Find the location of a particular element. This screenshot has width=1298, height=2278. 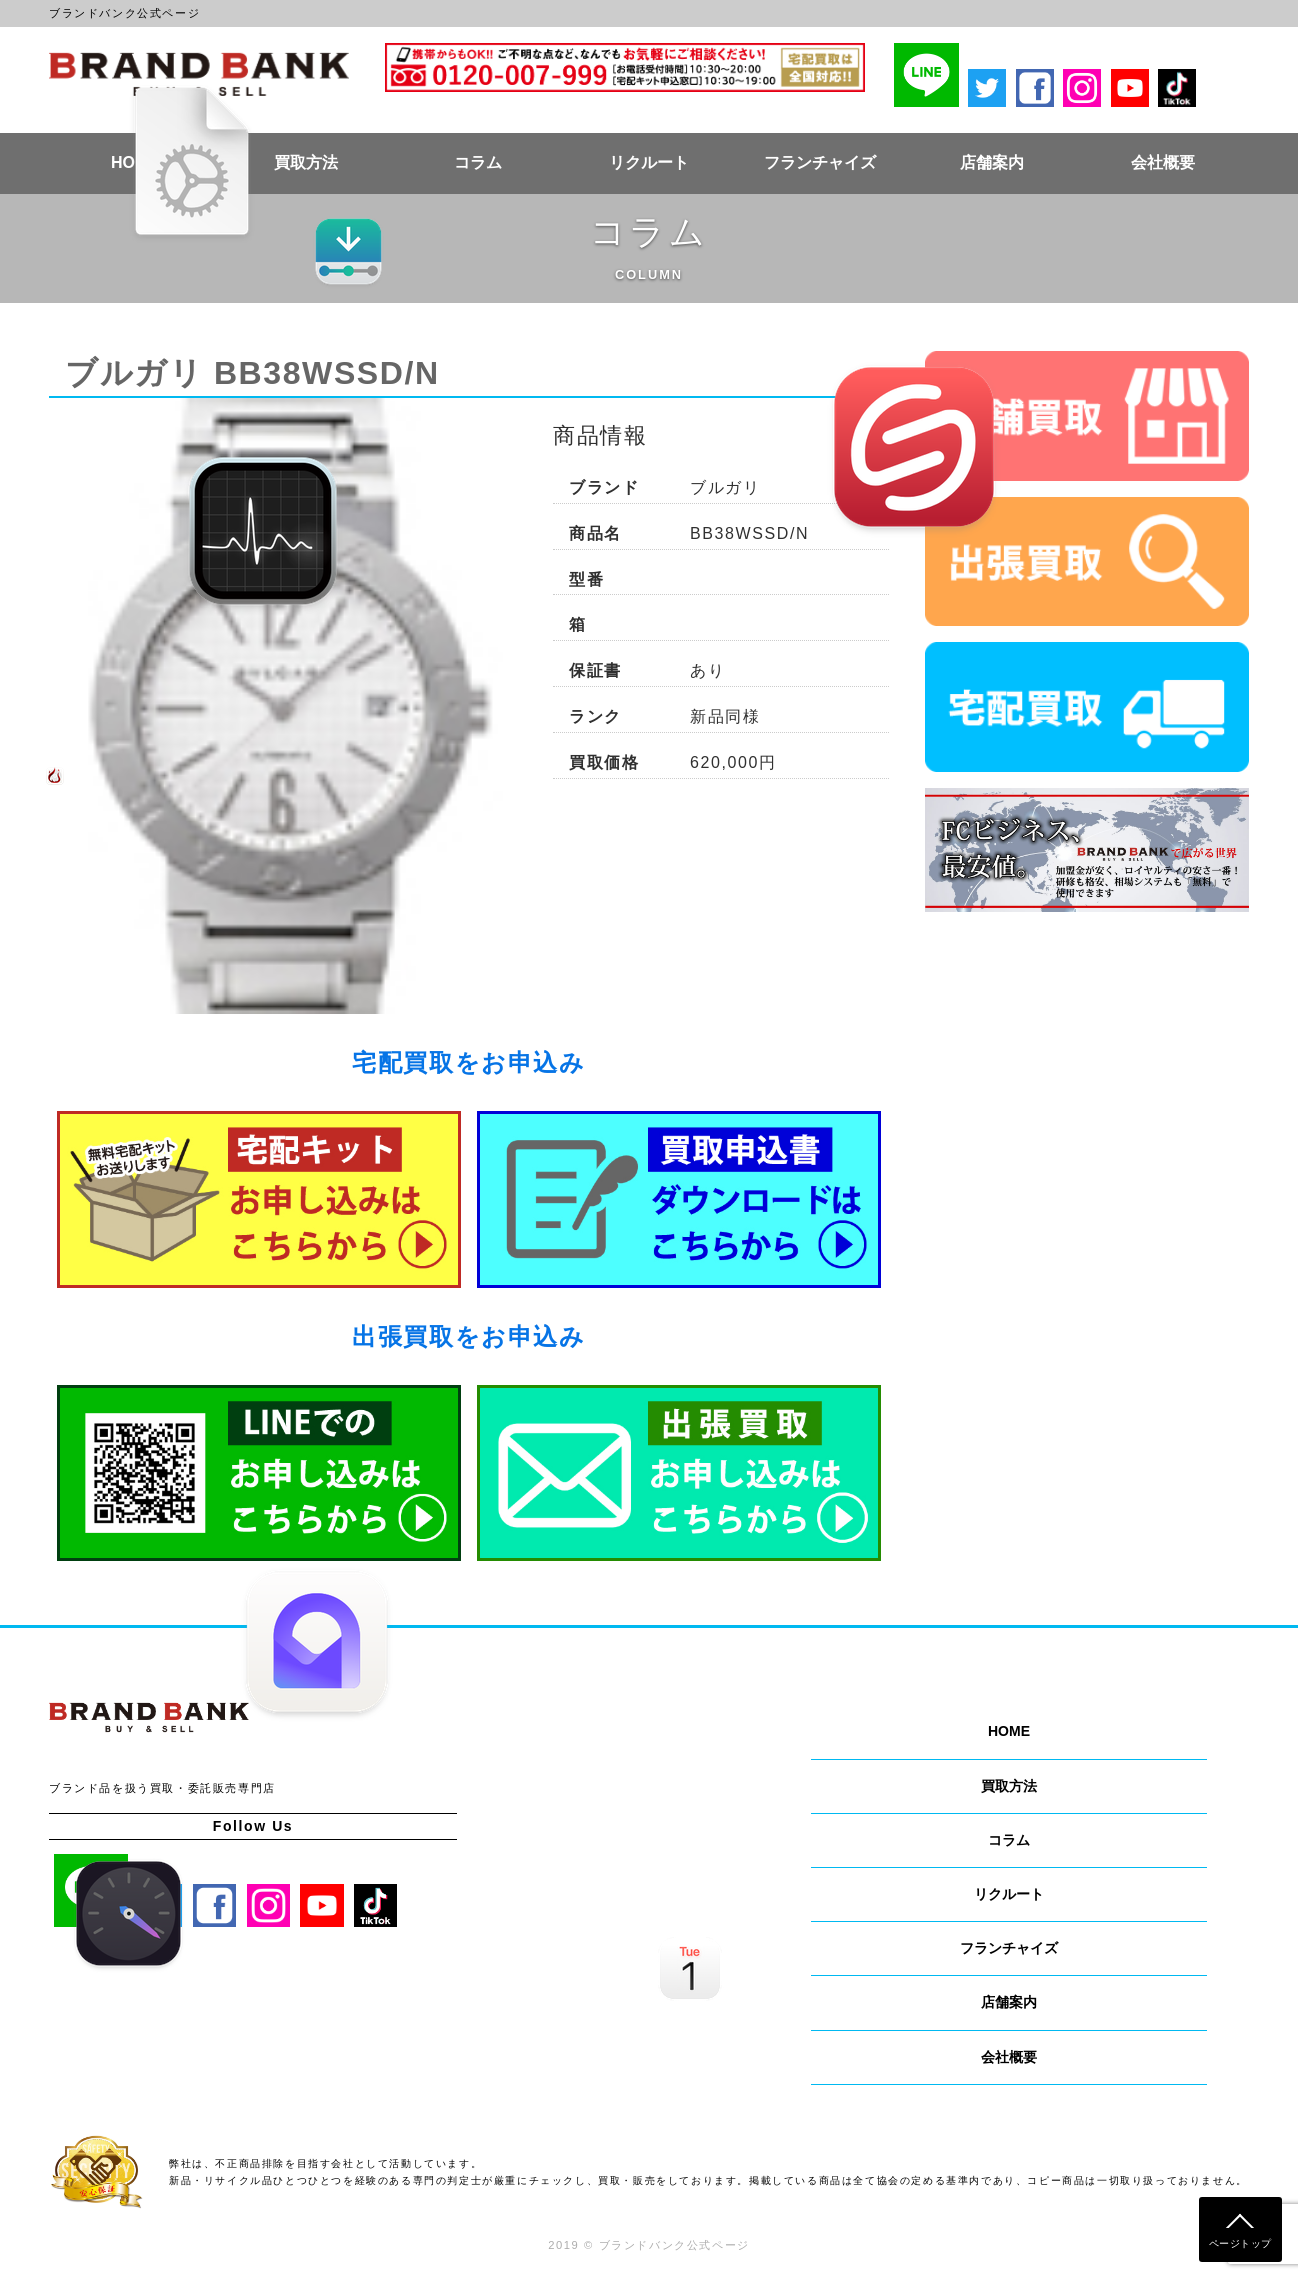

open speedtest app to measure internet speed is located at coordinates (128, 1913).